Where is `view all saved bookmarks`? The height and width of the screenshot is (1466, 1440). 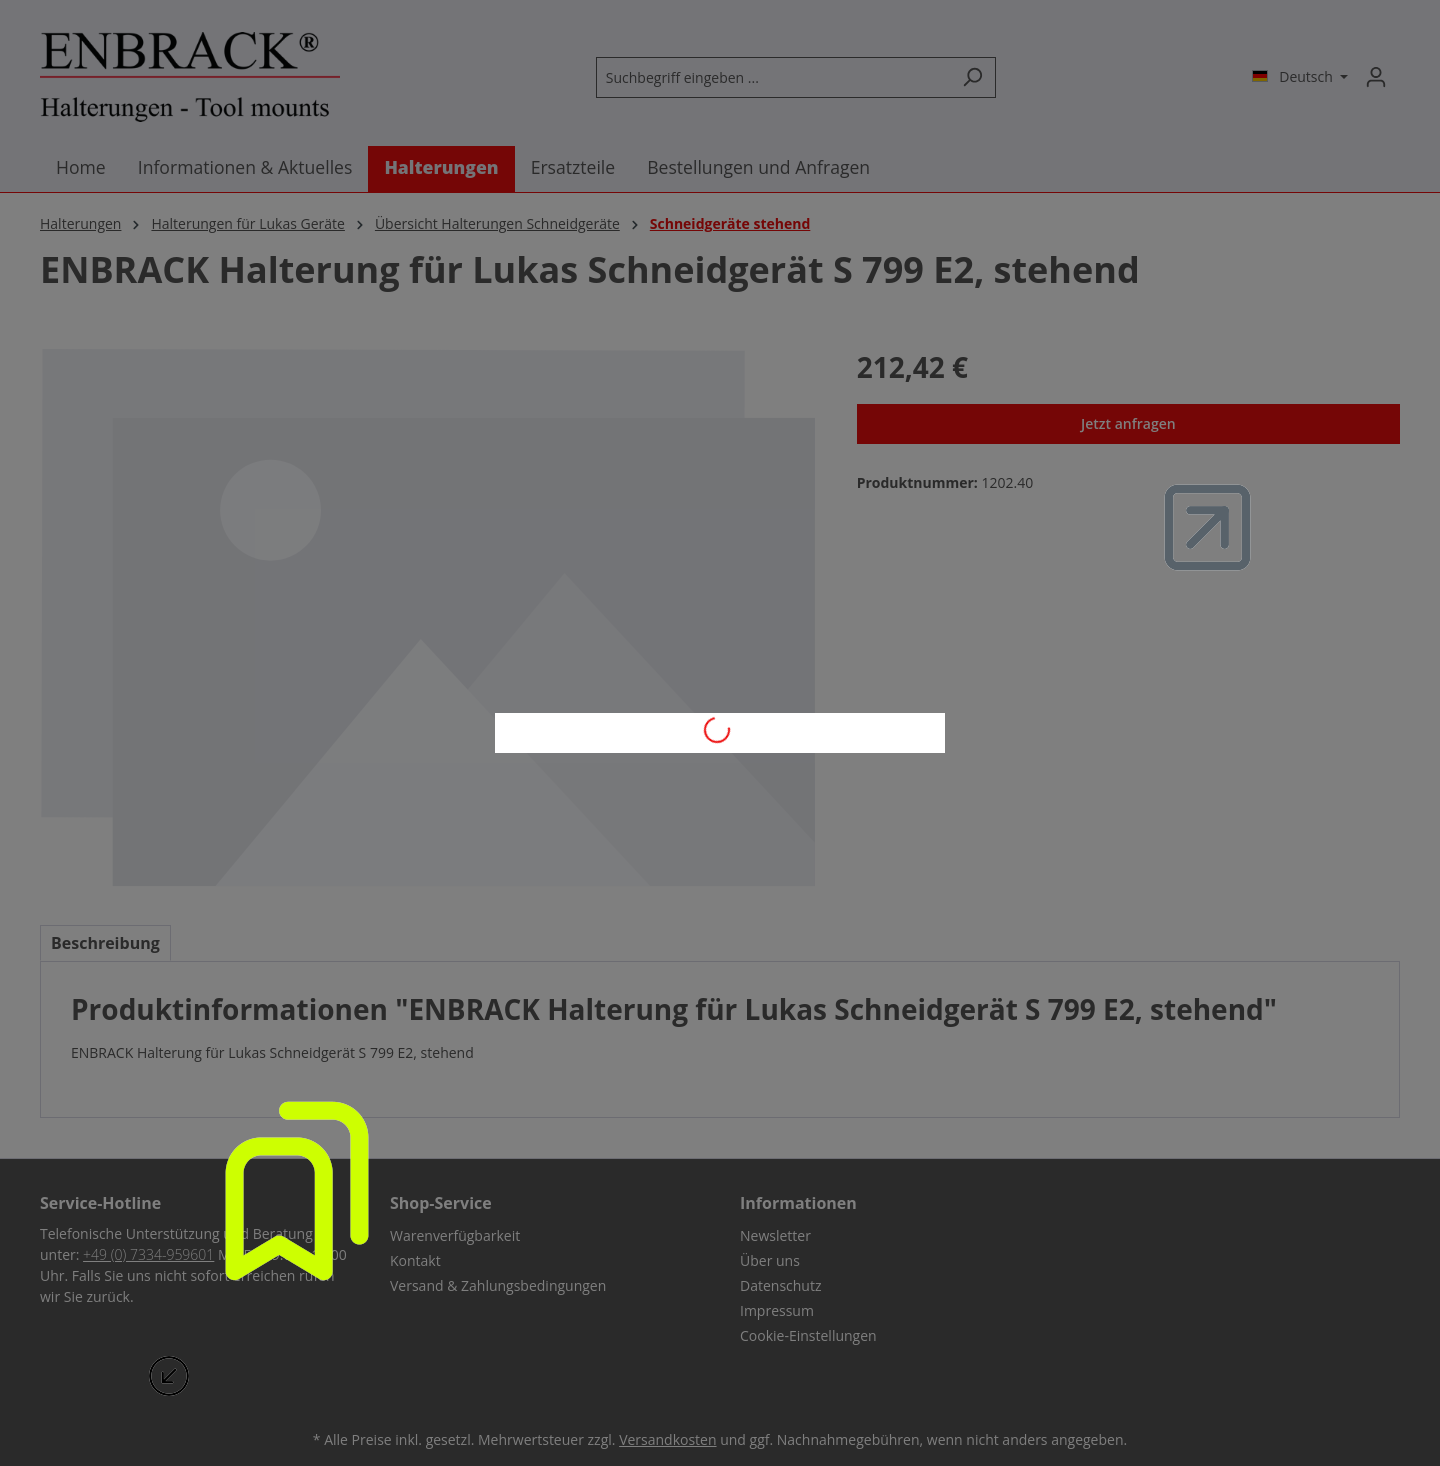 view all saved bookmarks is located at coordinates (297, 1191).